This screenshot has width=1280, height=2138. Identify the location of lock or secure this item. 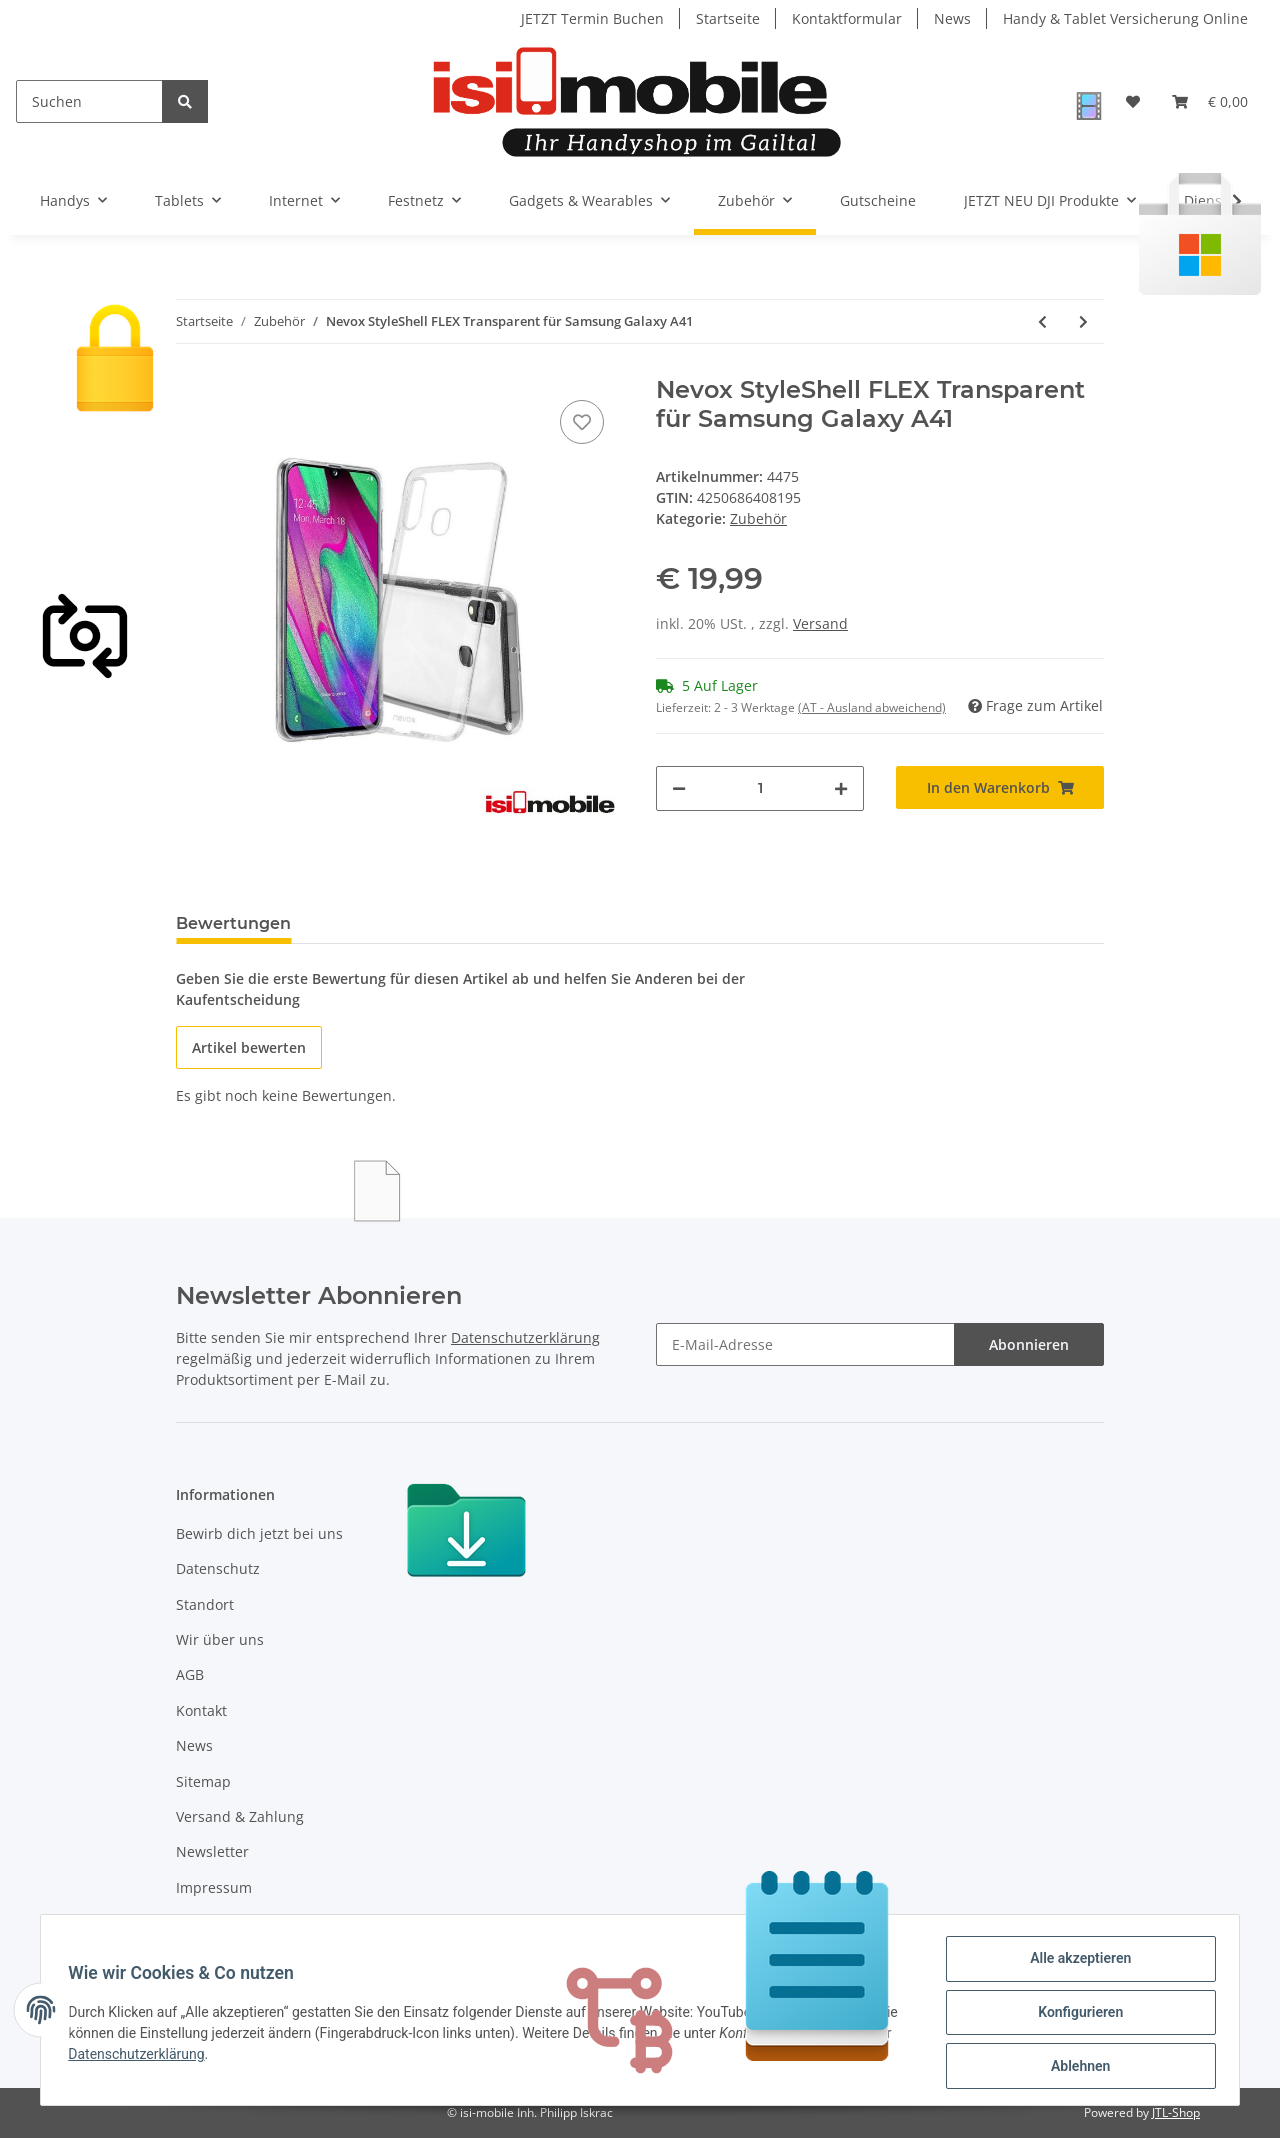
(115, 358).